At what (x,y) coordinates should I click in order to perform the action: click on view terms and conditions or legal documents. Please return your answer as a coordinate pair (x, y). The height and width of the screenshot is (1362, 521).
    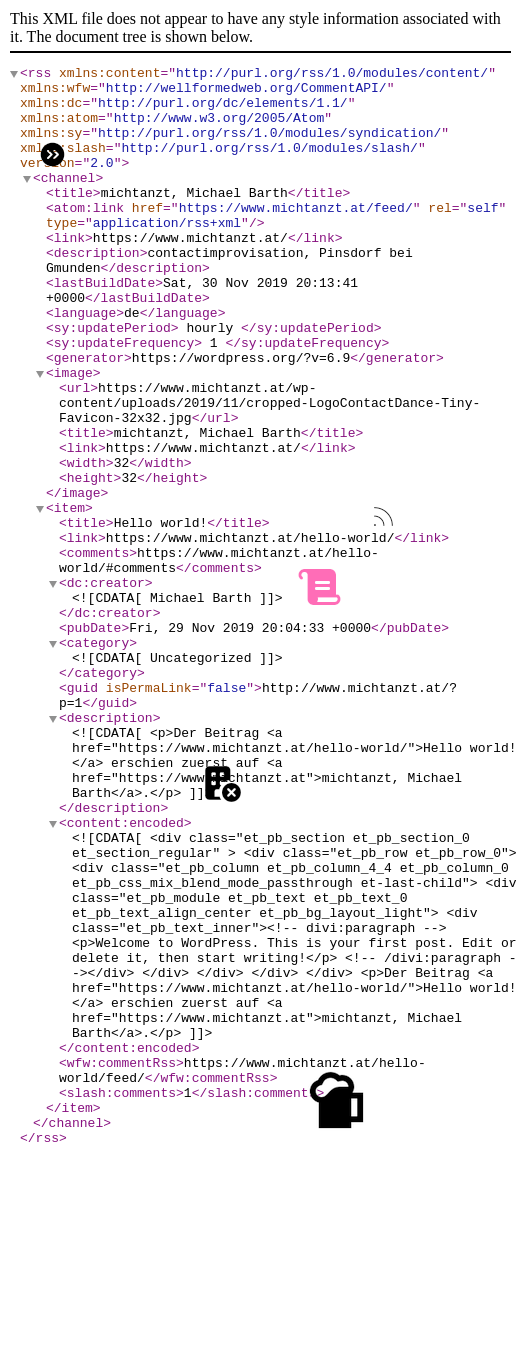
    Looking at the image, I should click on (321, 587).